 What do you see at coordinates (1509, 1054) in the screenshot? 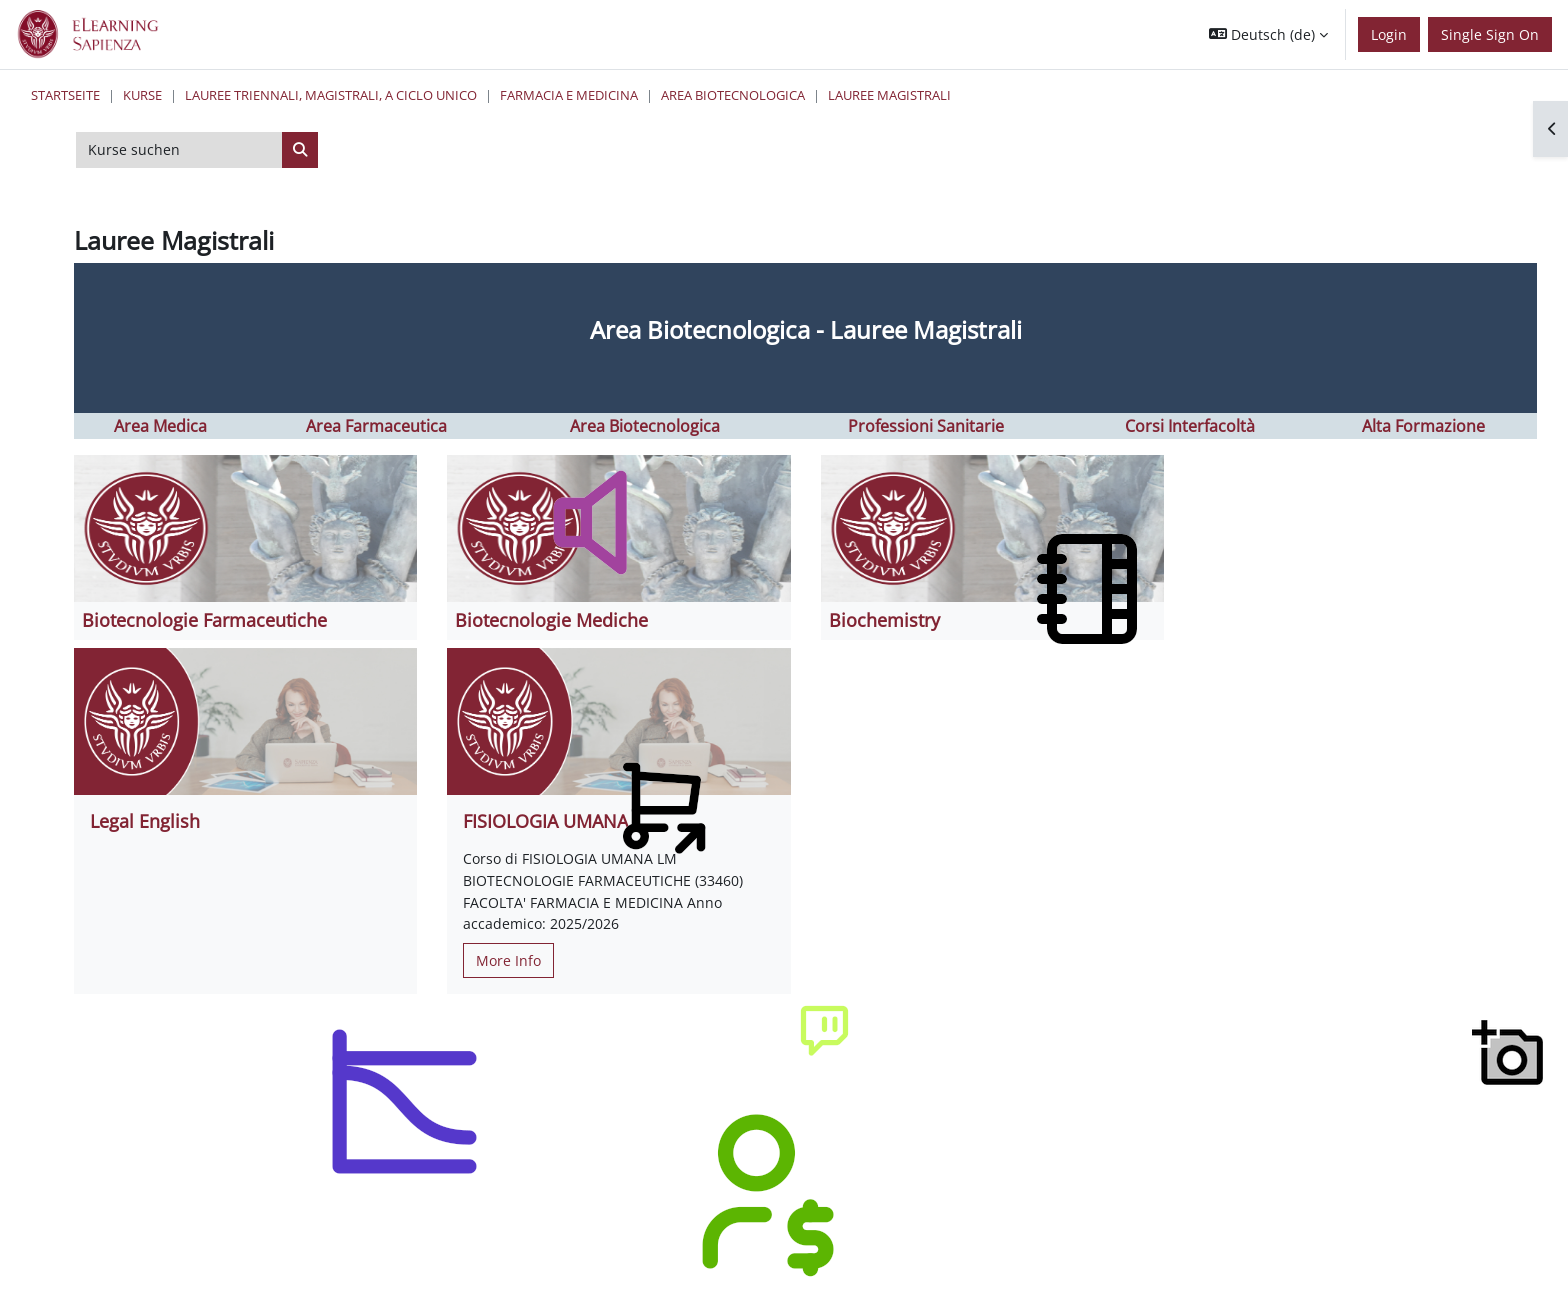
I see `add a new photo` at bounding box center [1509, 1054].